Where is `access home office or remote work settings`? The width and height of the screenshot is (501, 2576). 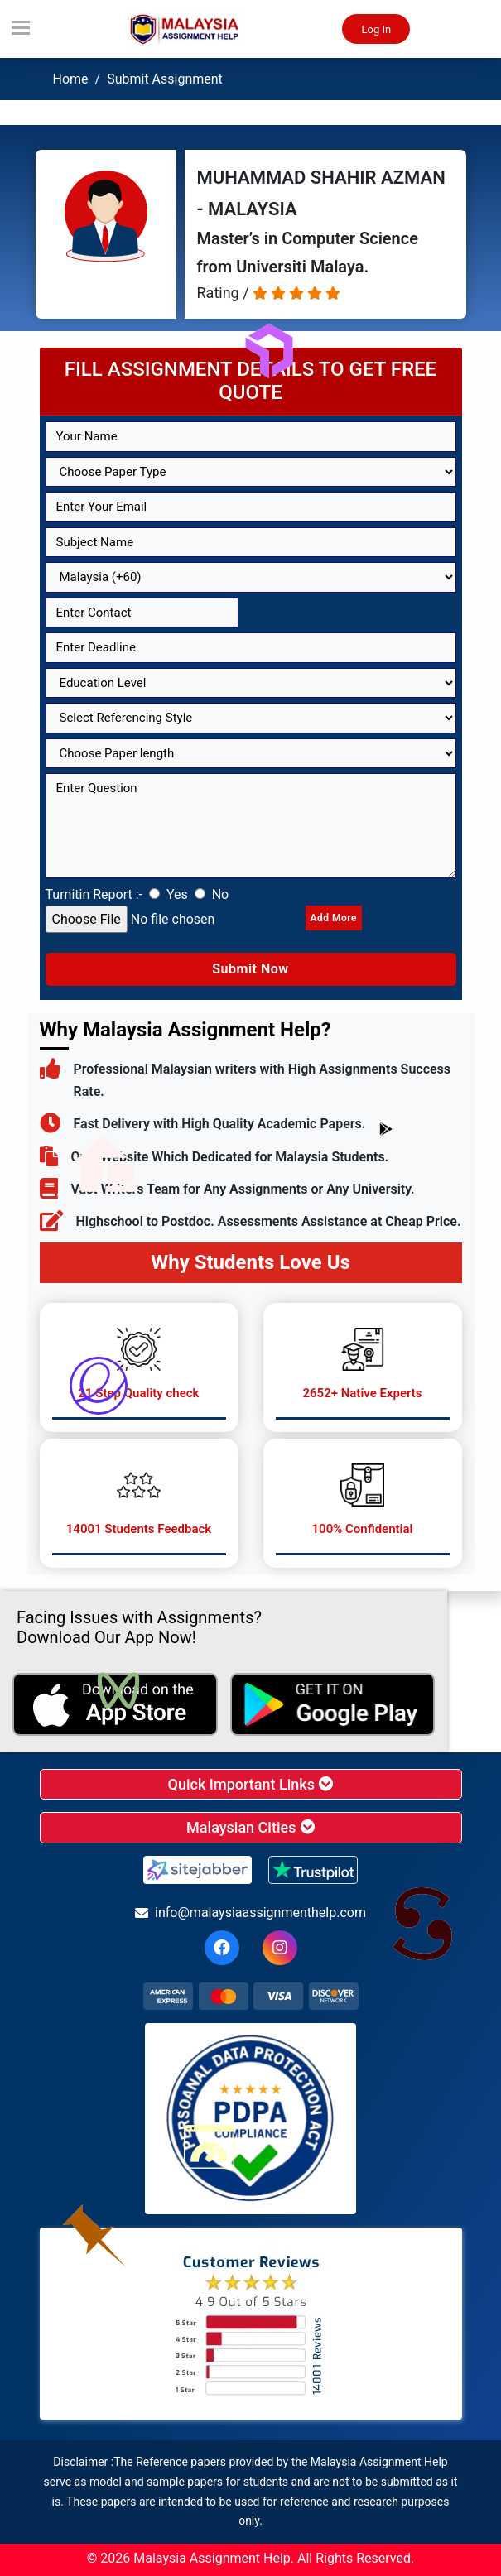 access home office or remote work settings is located at coordinates (103, 1166).